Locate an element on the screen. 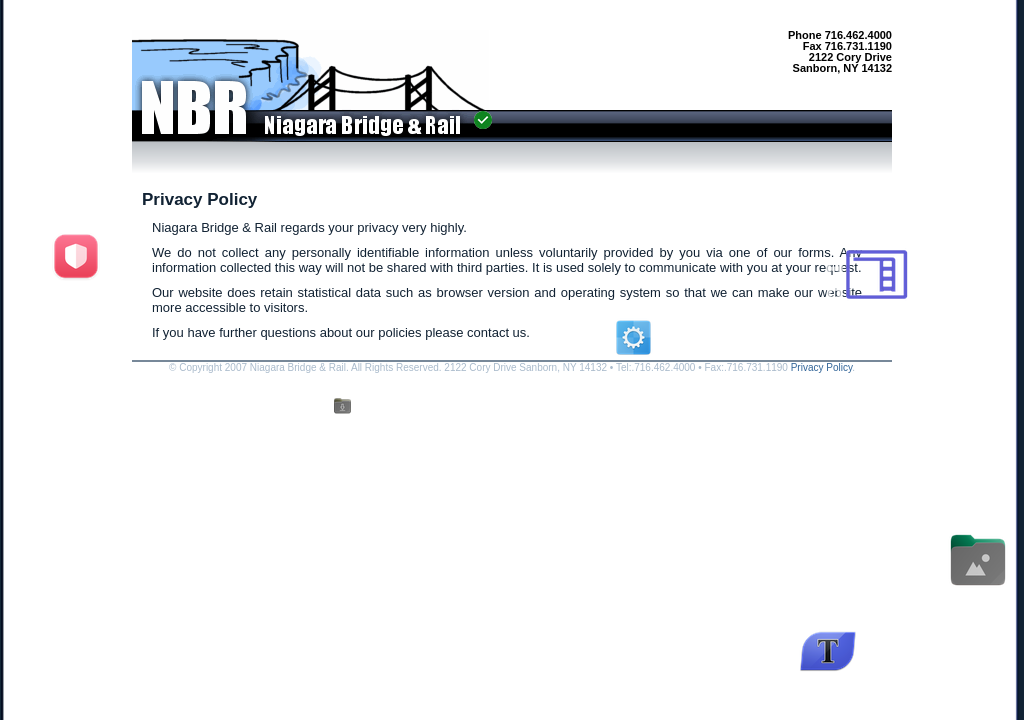  open firewall and security preferences is located at coordinates (76, 257).